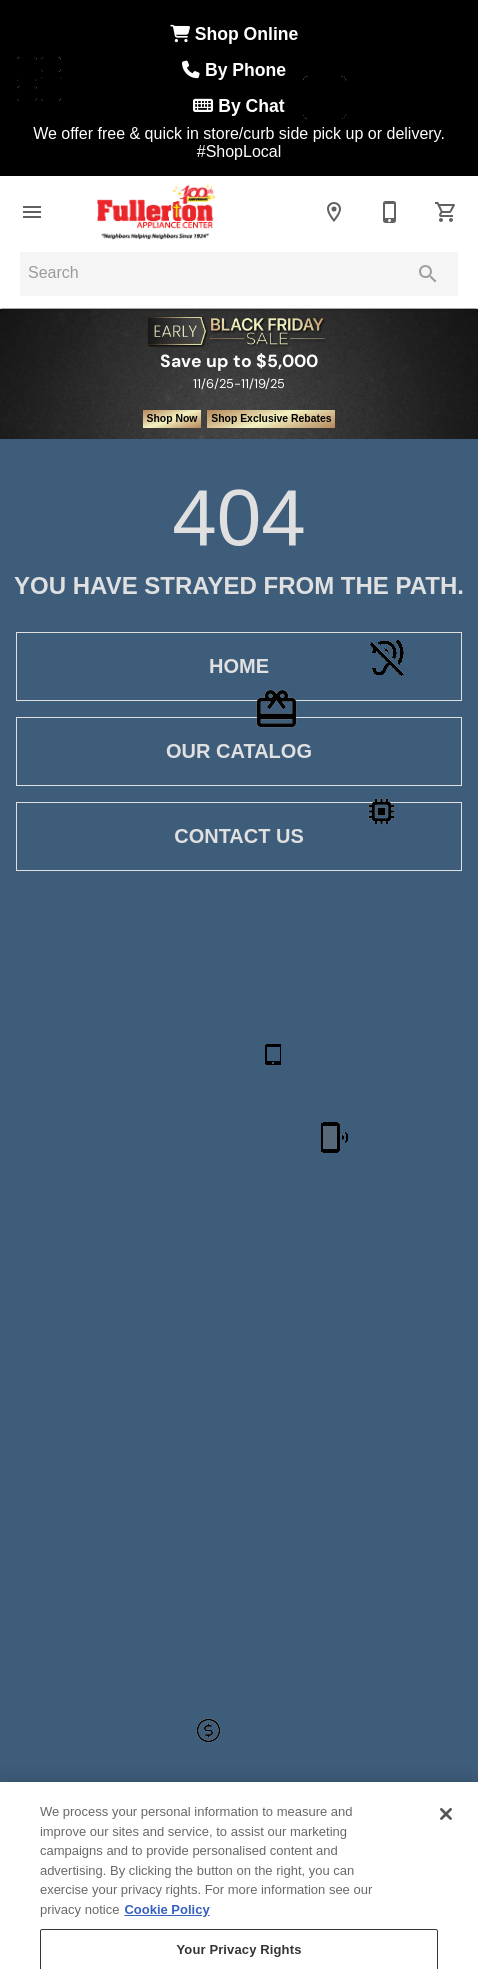  Describe the element at coordinates (381, 811) in the screenshot. I see `view hardware or processor information` at that location.